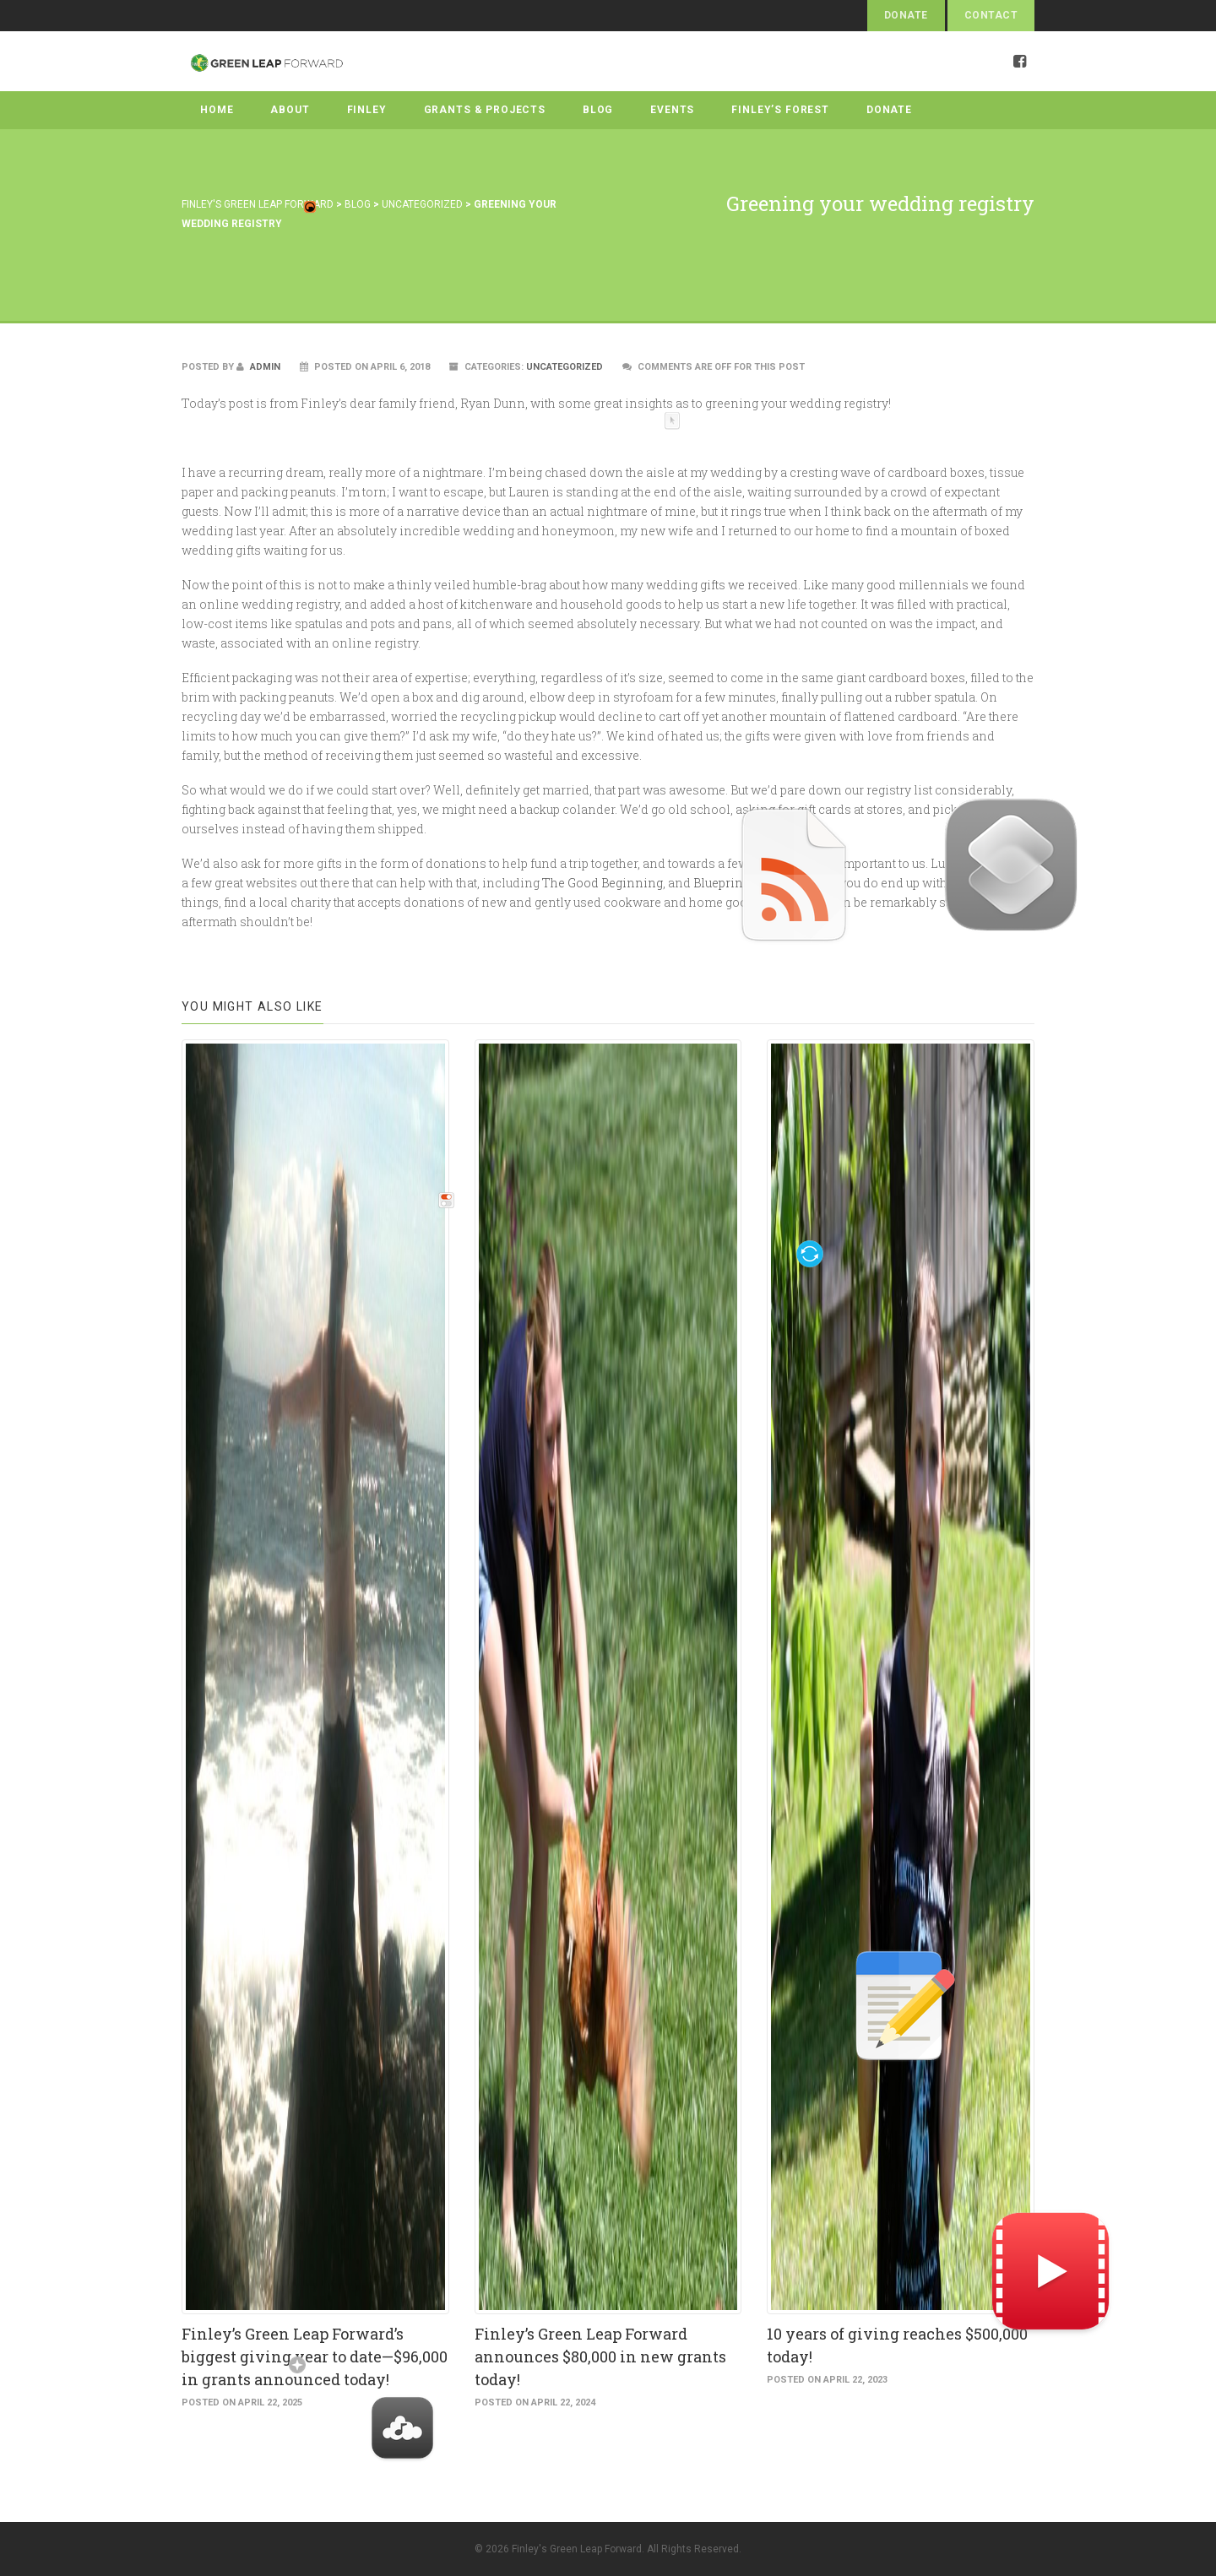 The height and width of the screenshot is (2576, 1216). What do you see at coordinates (898, 2005) in the screenshot?
I see `open the text editor application` at bounding box center [898, 2005].